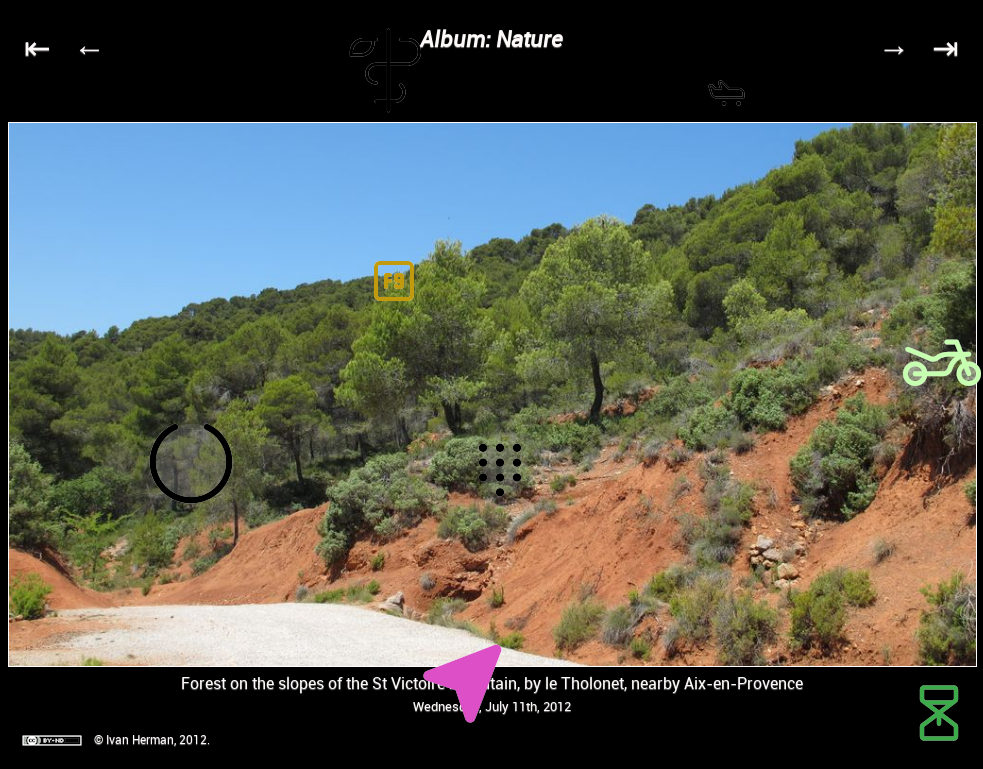 The height and width of the screenshot is (769, 983). What do you see at coordinates (191, 462) in the screenshot?
I see `loading or processing in progress` at bounding box center [191, 462].